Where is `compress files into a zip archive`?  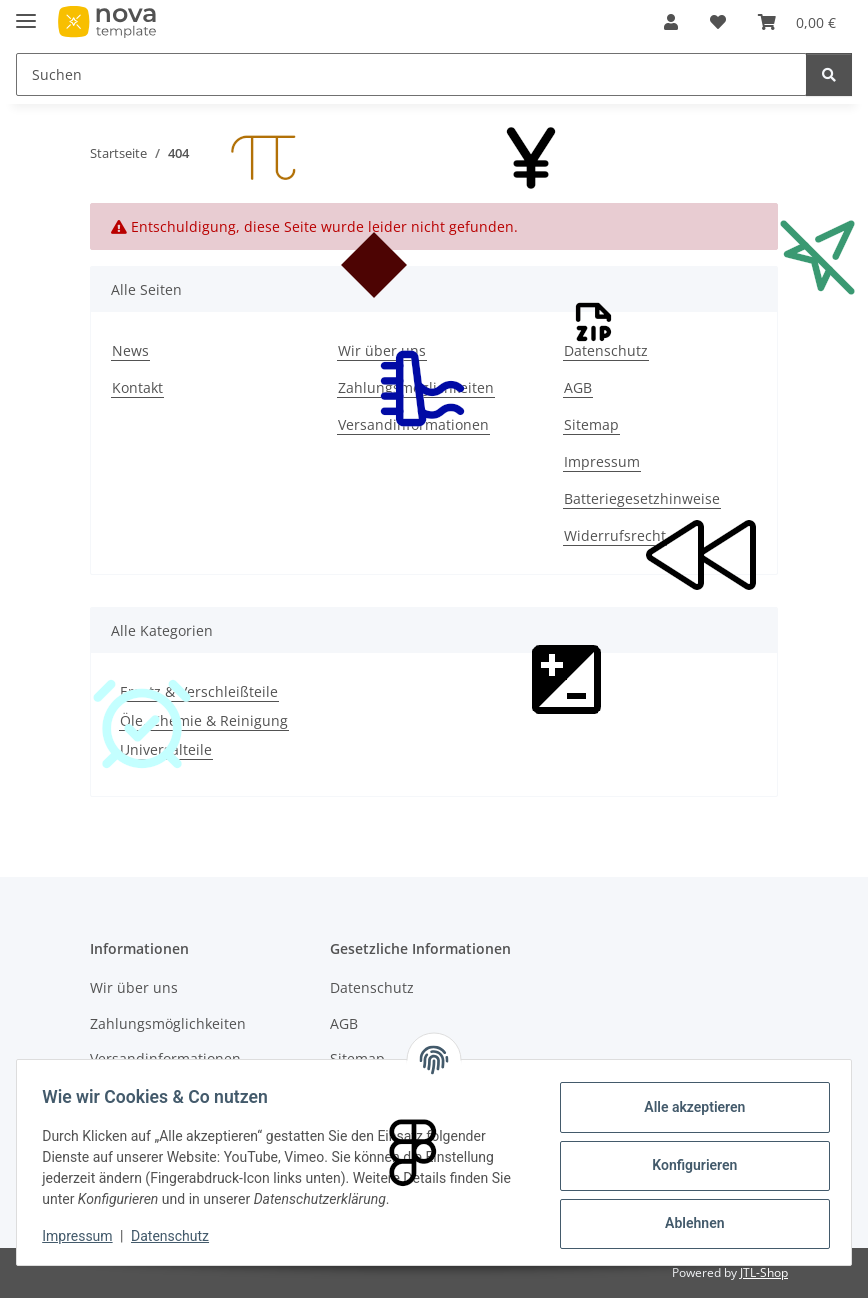 compress files into a zip archive is located at coordinates (593, 323).